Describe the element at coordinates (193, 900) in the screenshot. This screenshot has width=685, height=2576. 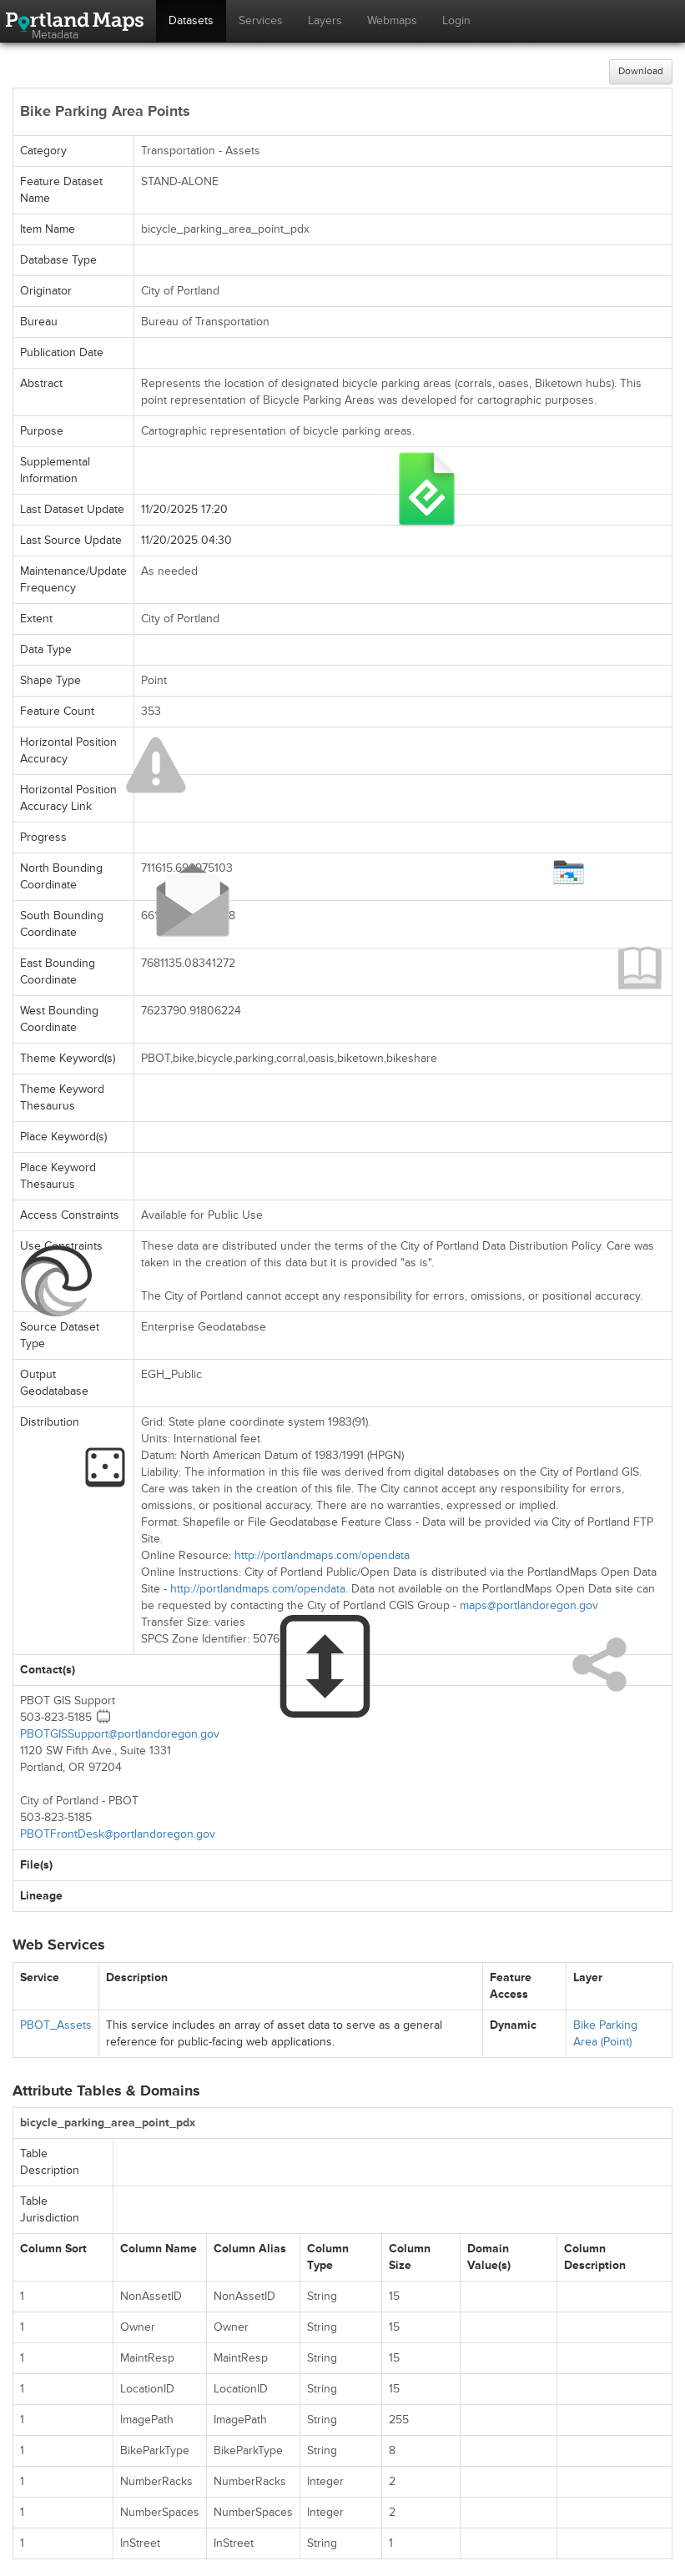
I see `indicates new mail or email notification` at that location.